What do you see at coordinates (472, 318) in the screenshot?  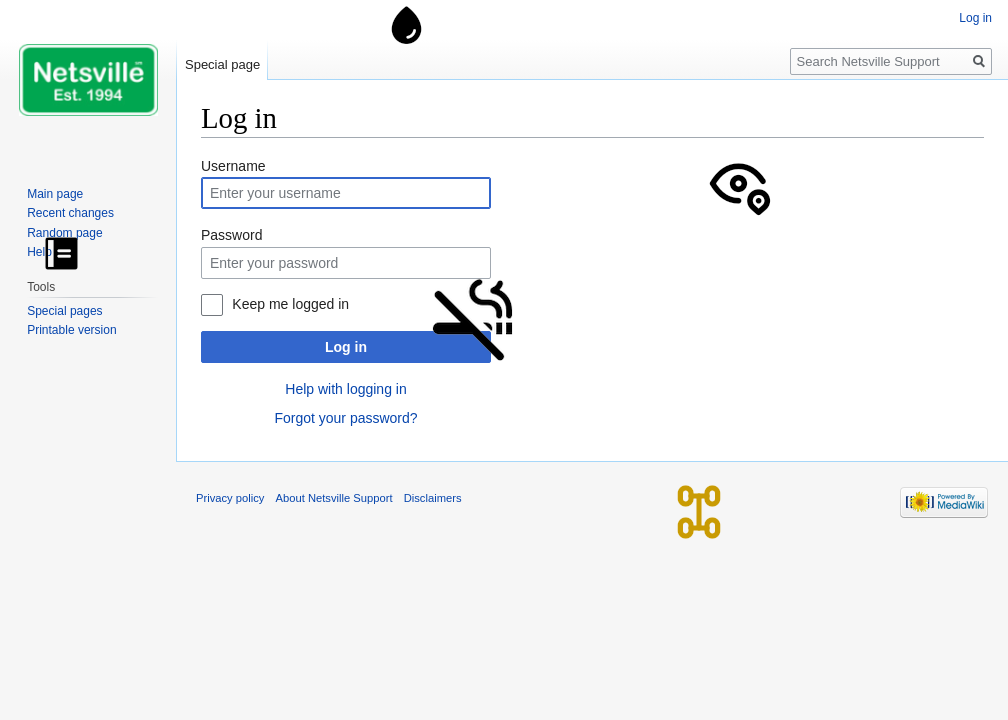 I see `indicates a smoke-free or no smoking area` at bounding box center [472, 318].